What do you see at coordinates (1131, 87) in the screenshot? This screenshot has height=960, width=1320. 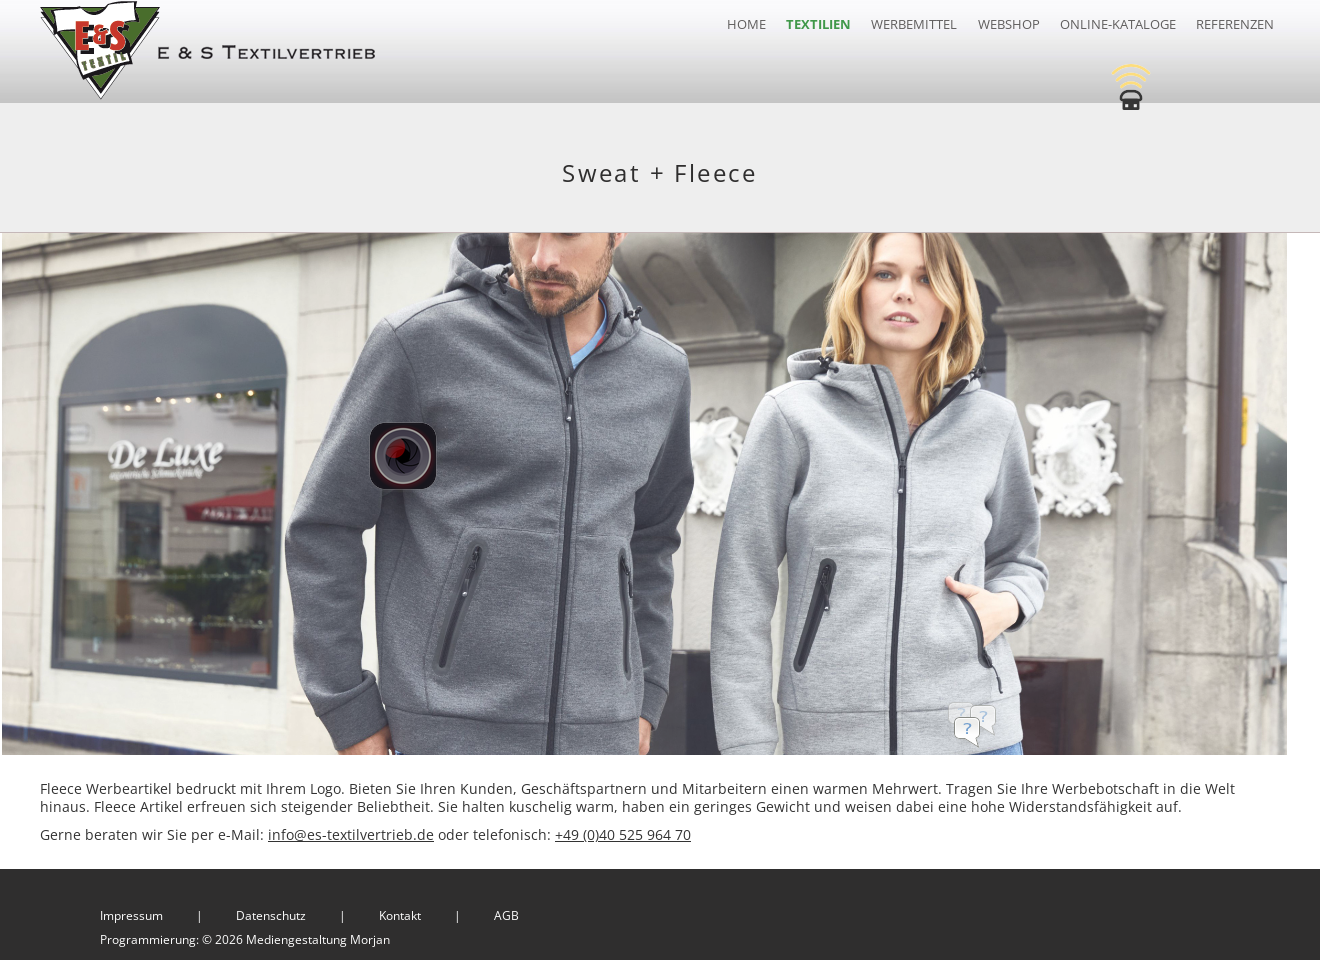 I see `indicates a wireless USB receiver is connected` at bounding box center [1131, 87].